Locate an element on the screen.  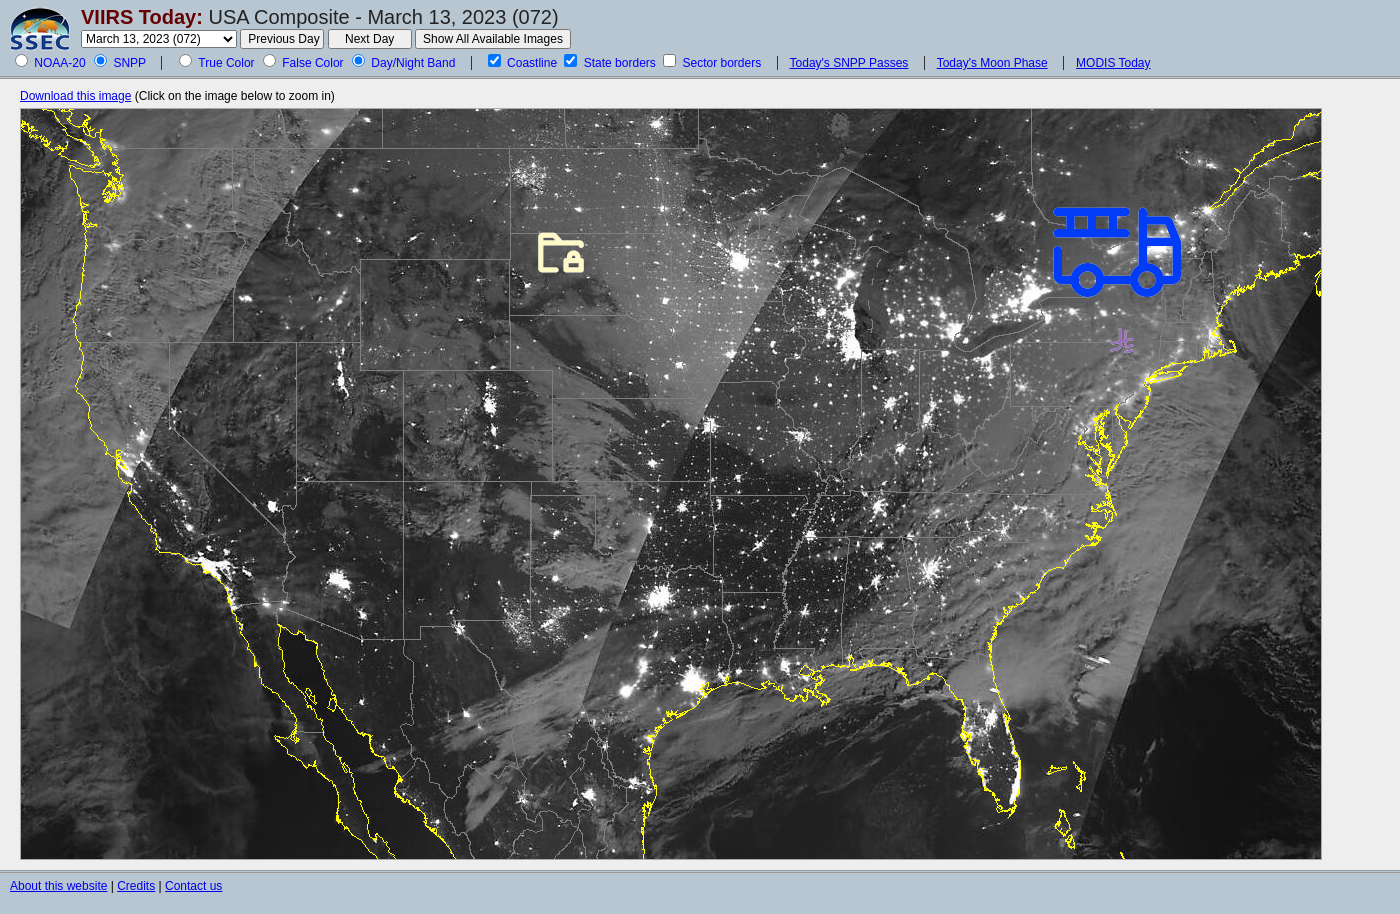
emergency services or fire department contact is located at coordinates (1113, 246).